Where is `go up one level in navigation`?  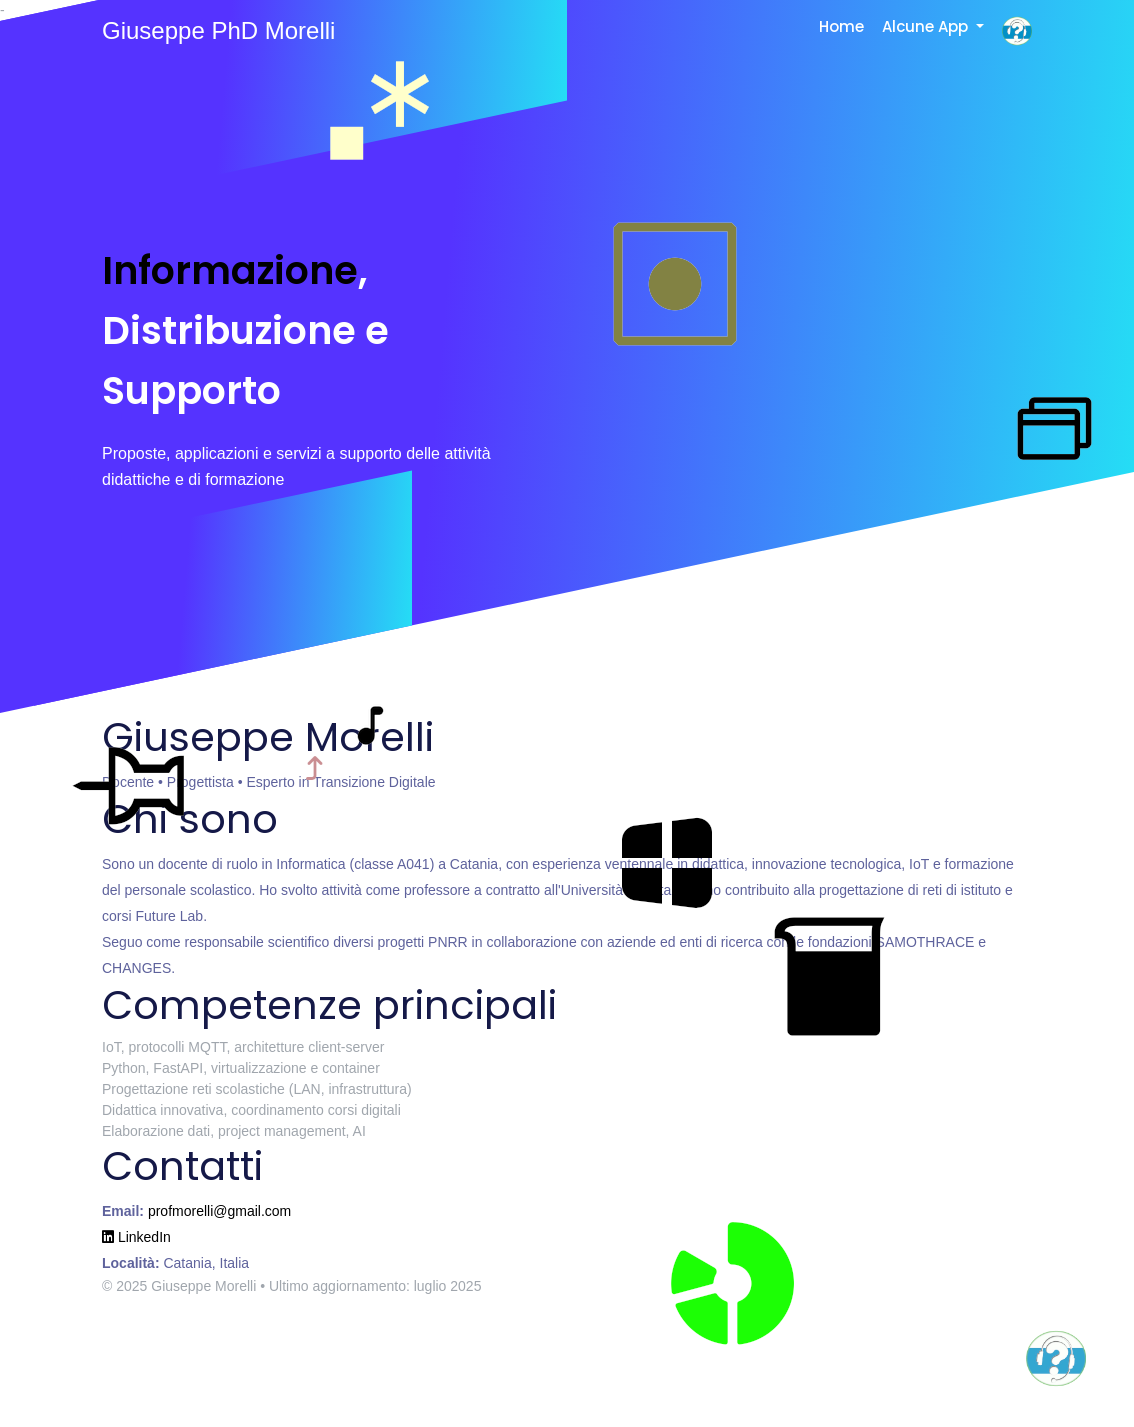
go up one level in navigation is located at coordinates (315, 768).